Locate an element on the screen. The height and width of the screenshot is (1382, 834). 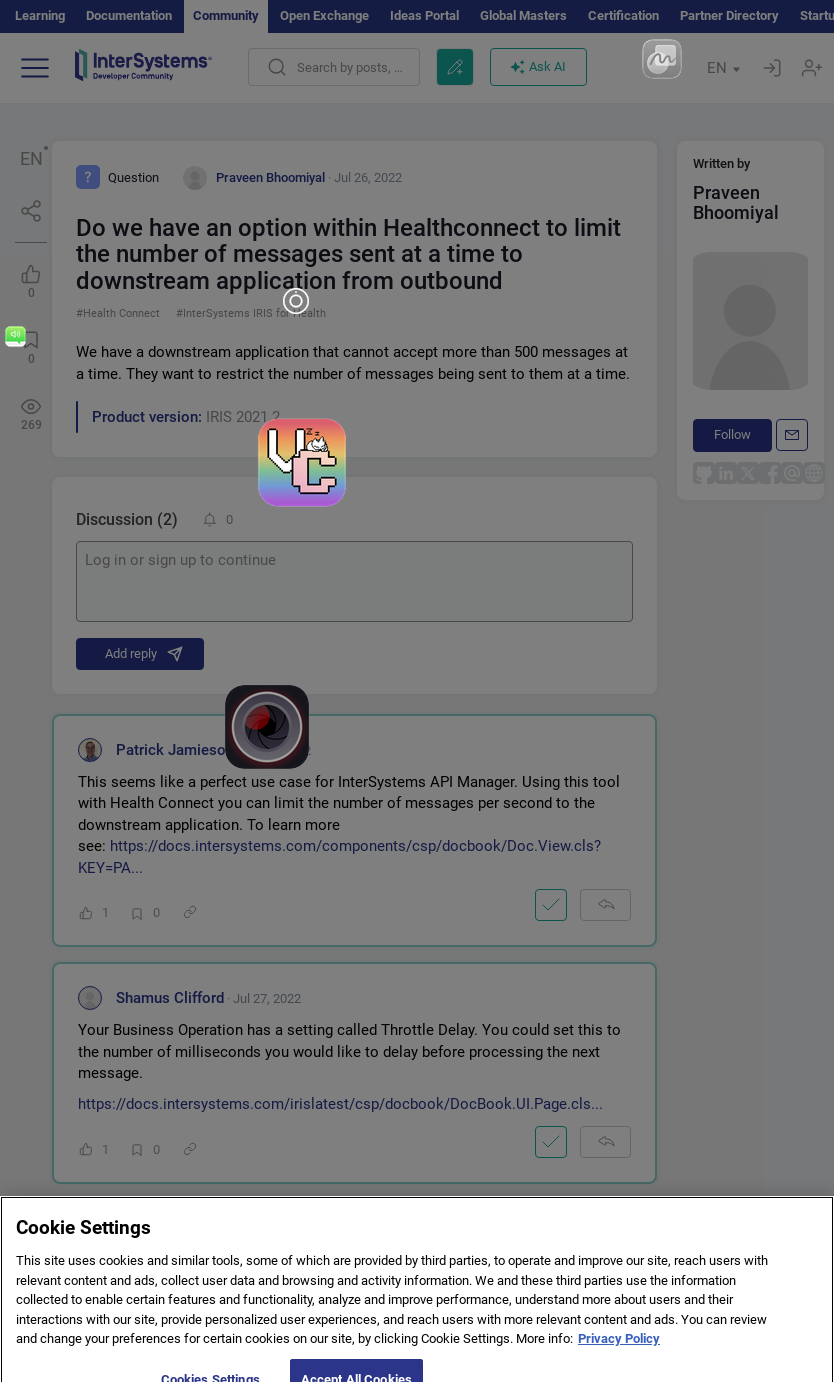
open freeform app for brainstorming and sketching is located at coordinates (662, 59).